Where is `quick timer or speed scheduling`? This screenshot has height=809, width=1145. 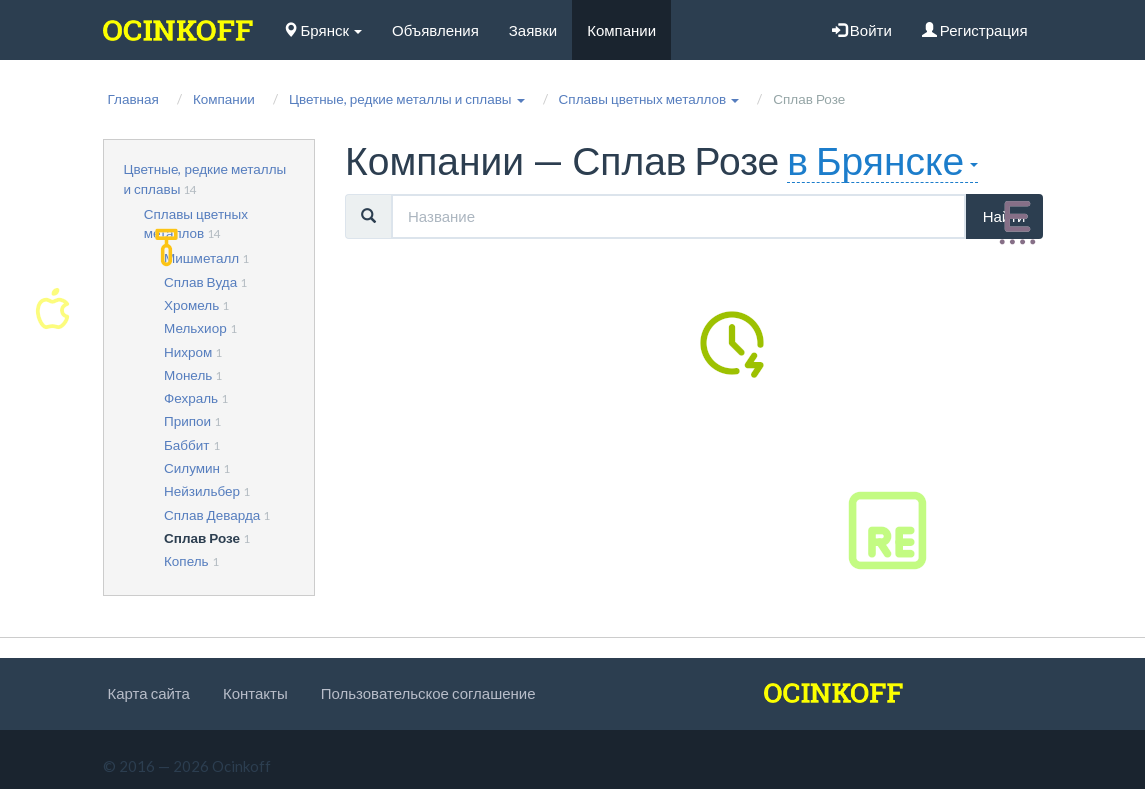
quick timer or speed scheduling is located at coordinates (732, 343).